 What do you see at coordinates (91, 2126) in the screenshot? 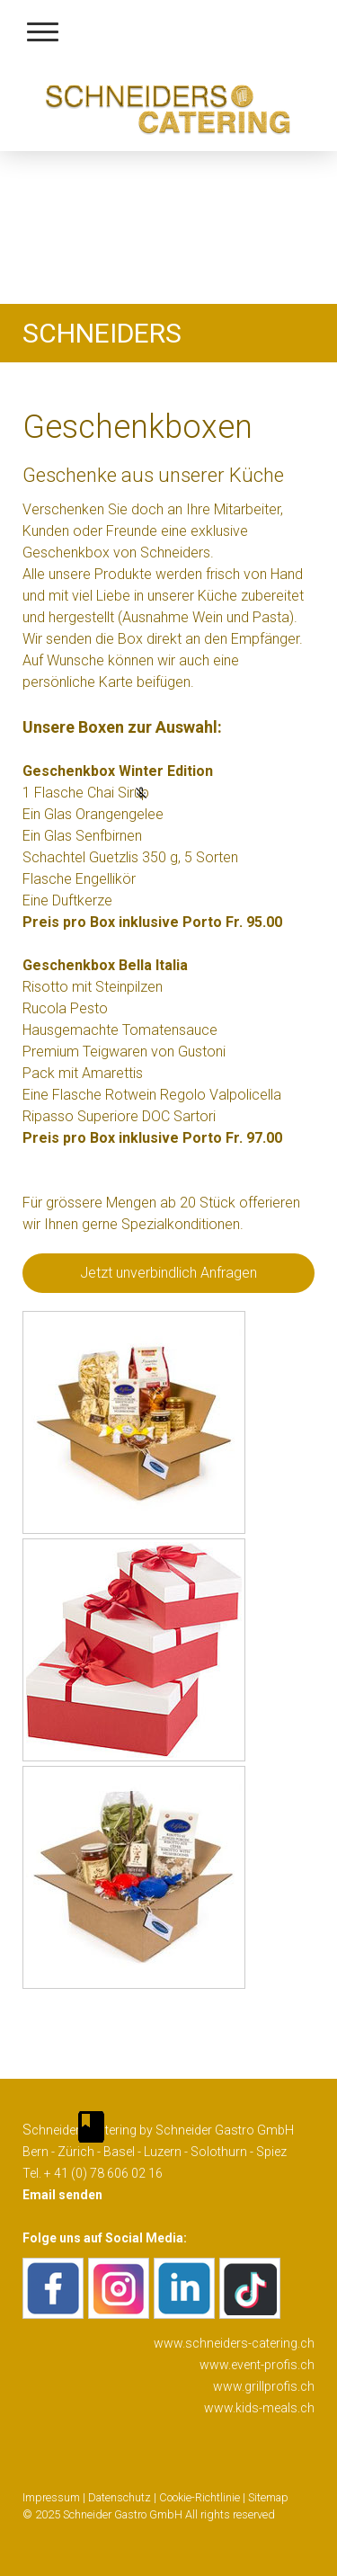
I see `access your bookmarked content` at bounding box center [91, 2126].